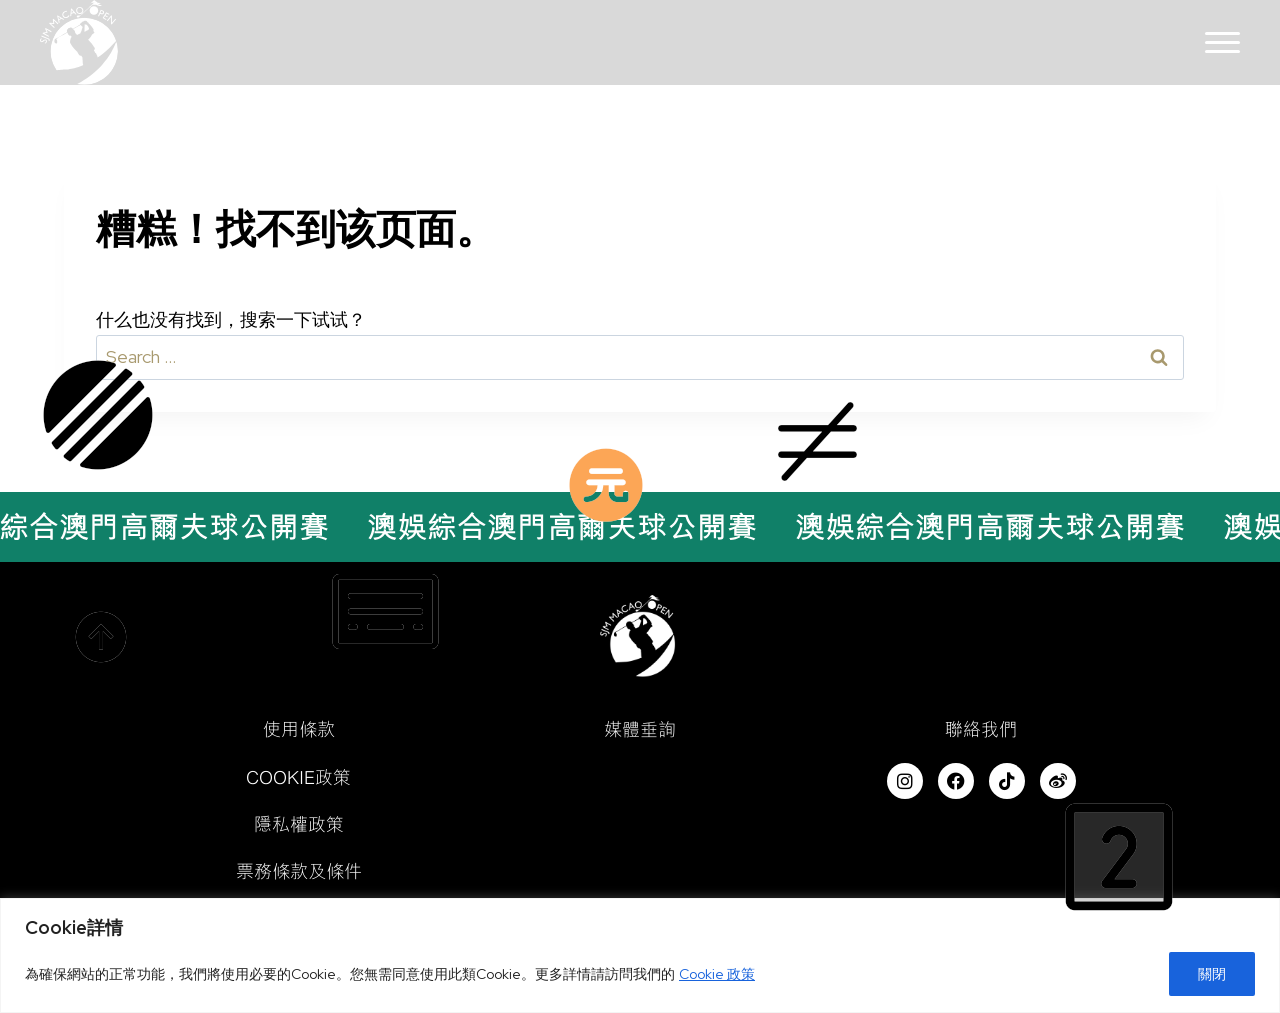 This screenshot has height=1013, width=1280. What do you see at coordinates (385, 611) in the screenshot?
I see `open on-screen keyboard` at bounding box center [385, 611].